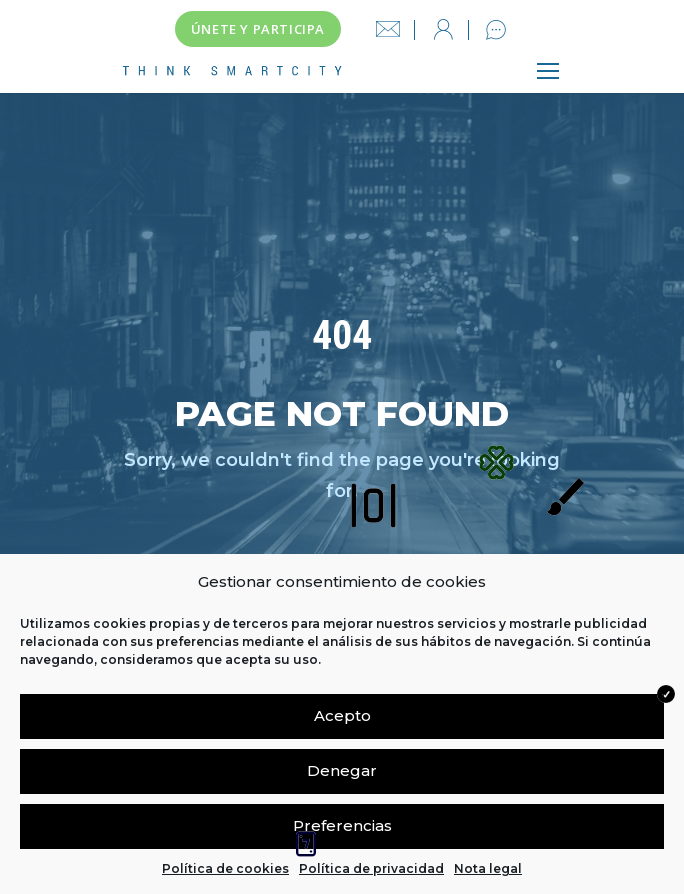  Describe the element at coordinates (666, 694) in the screenshot. I see `indicates a completed or successful action` at that location.